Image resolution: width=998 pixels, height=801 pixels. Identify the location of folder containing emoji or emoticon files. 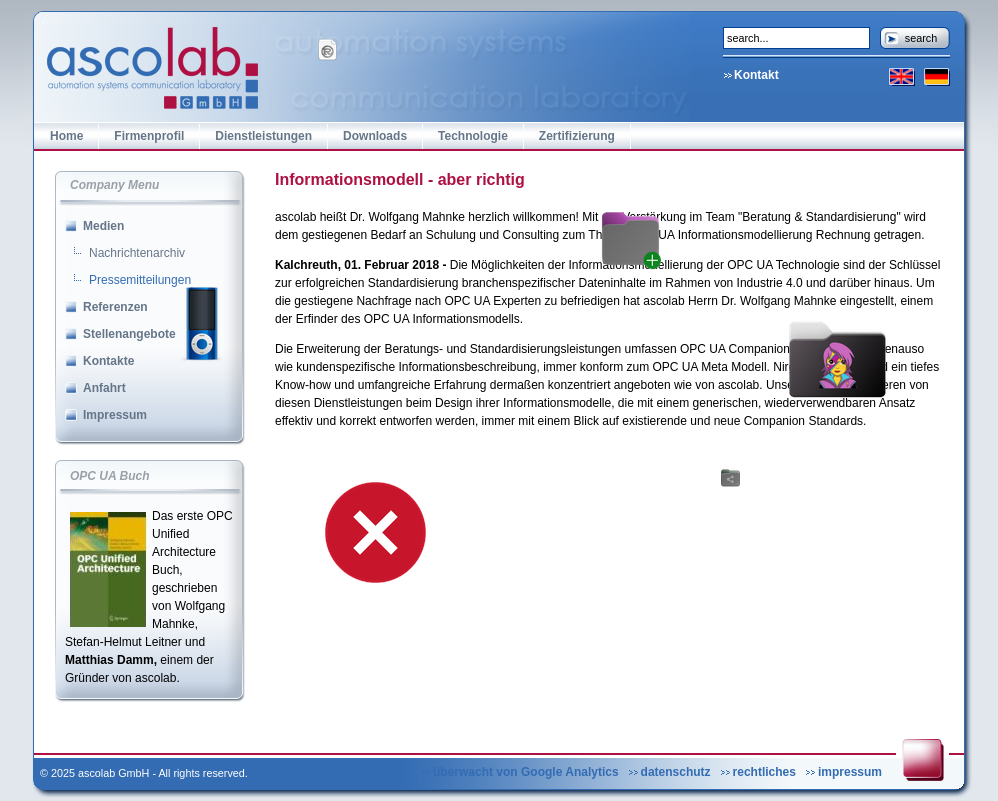
(837, 362).